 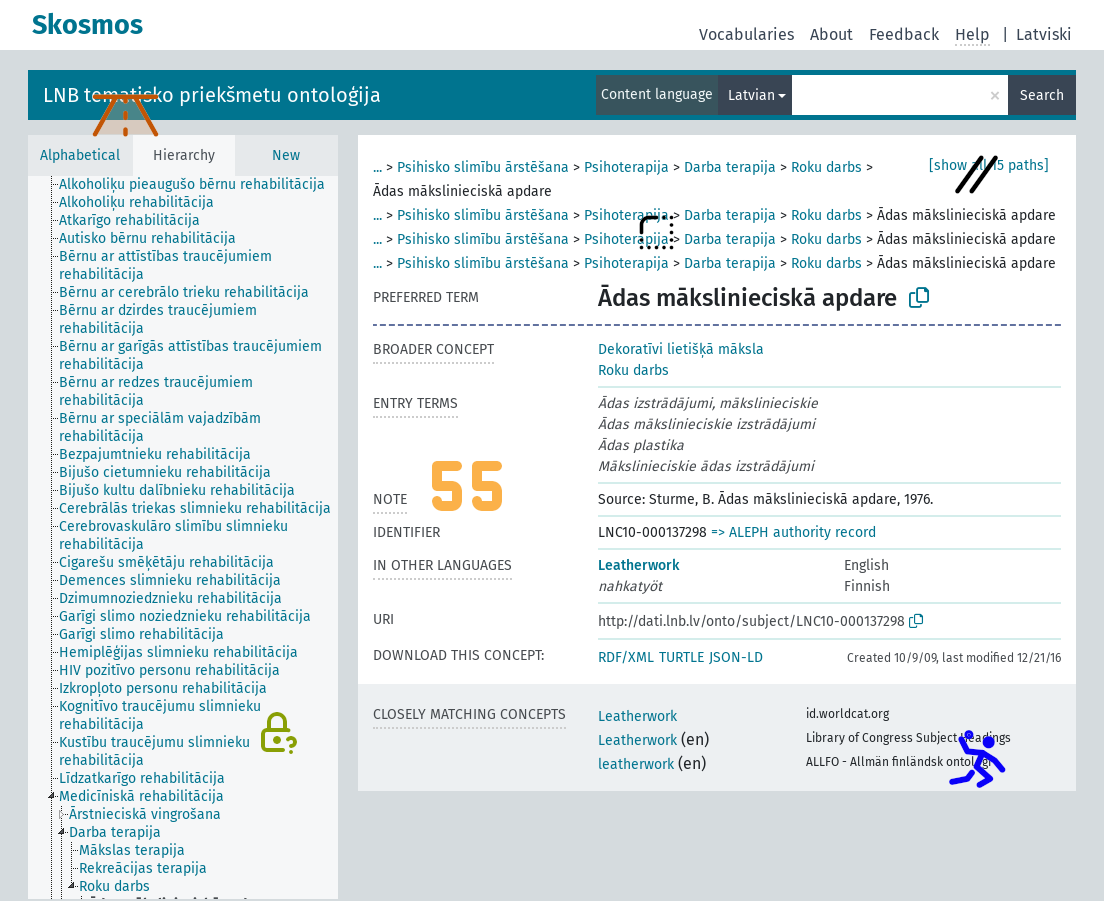 I want to click on indicates a separator or divider between elements, so click(x=976, y=174).